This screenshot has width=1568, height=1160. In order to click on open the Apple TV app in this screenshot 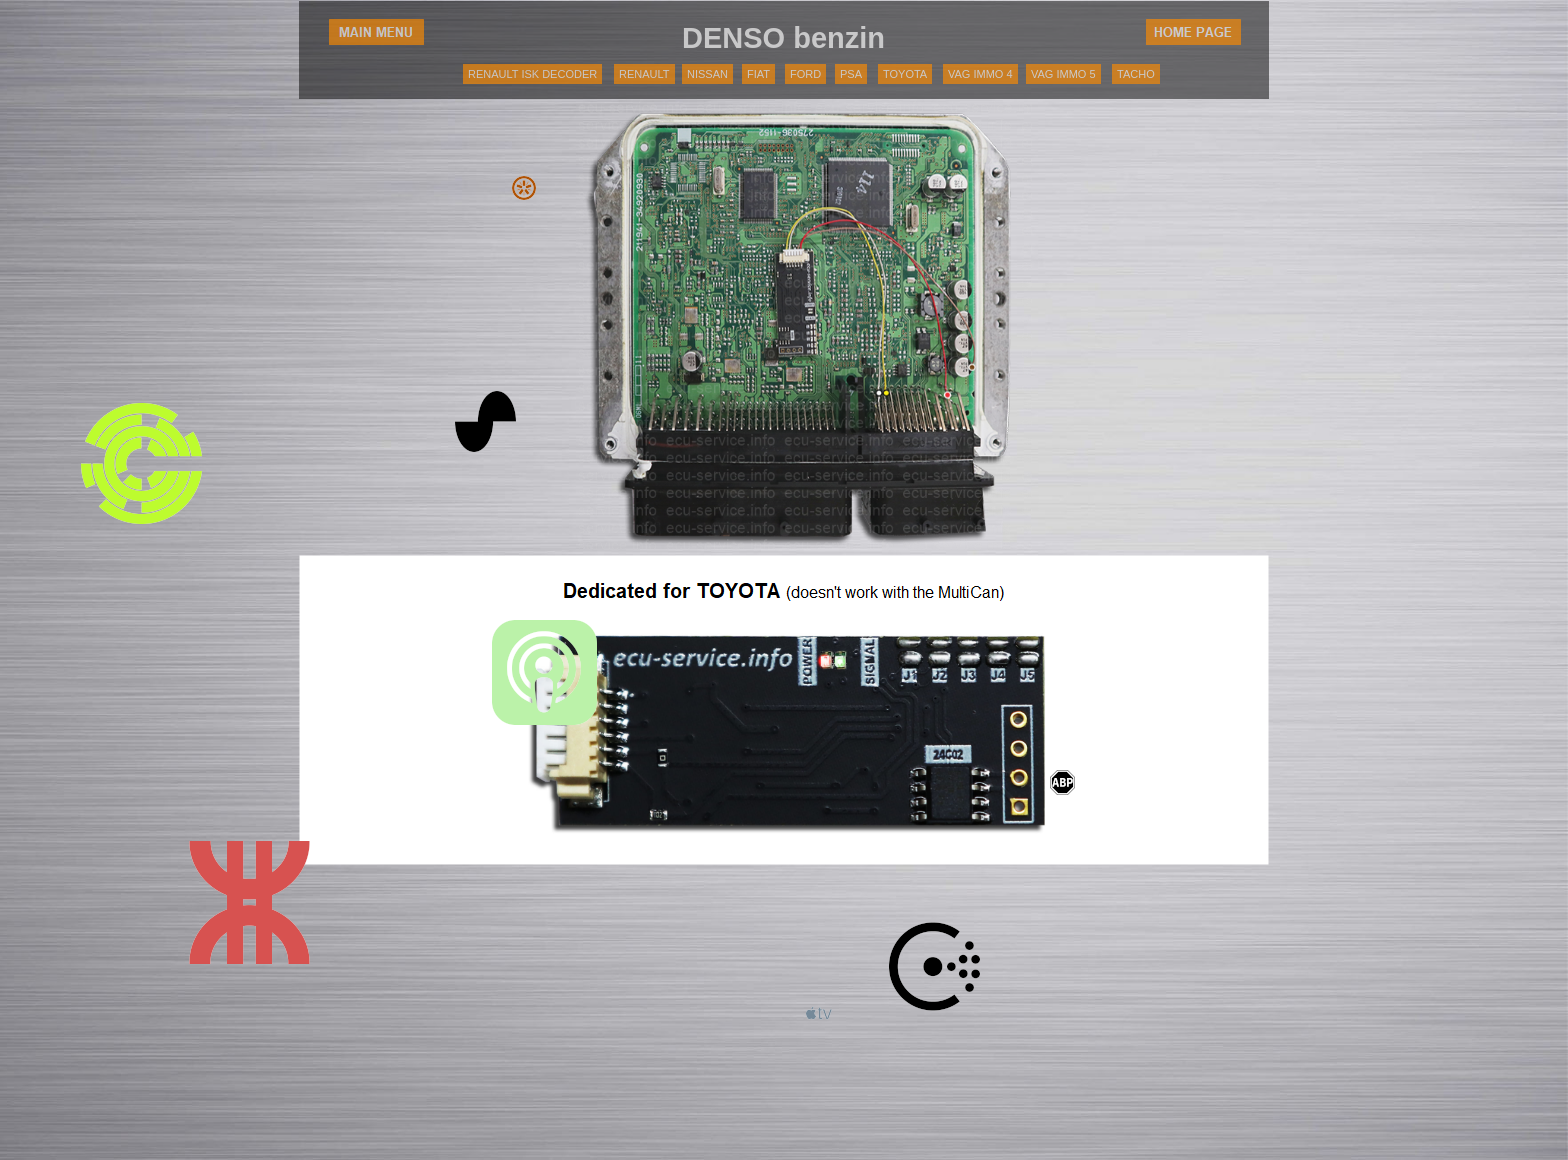, I will do `click(819, 1013)`.